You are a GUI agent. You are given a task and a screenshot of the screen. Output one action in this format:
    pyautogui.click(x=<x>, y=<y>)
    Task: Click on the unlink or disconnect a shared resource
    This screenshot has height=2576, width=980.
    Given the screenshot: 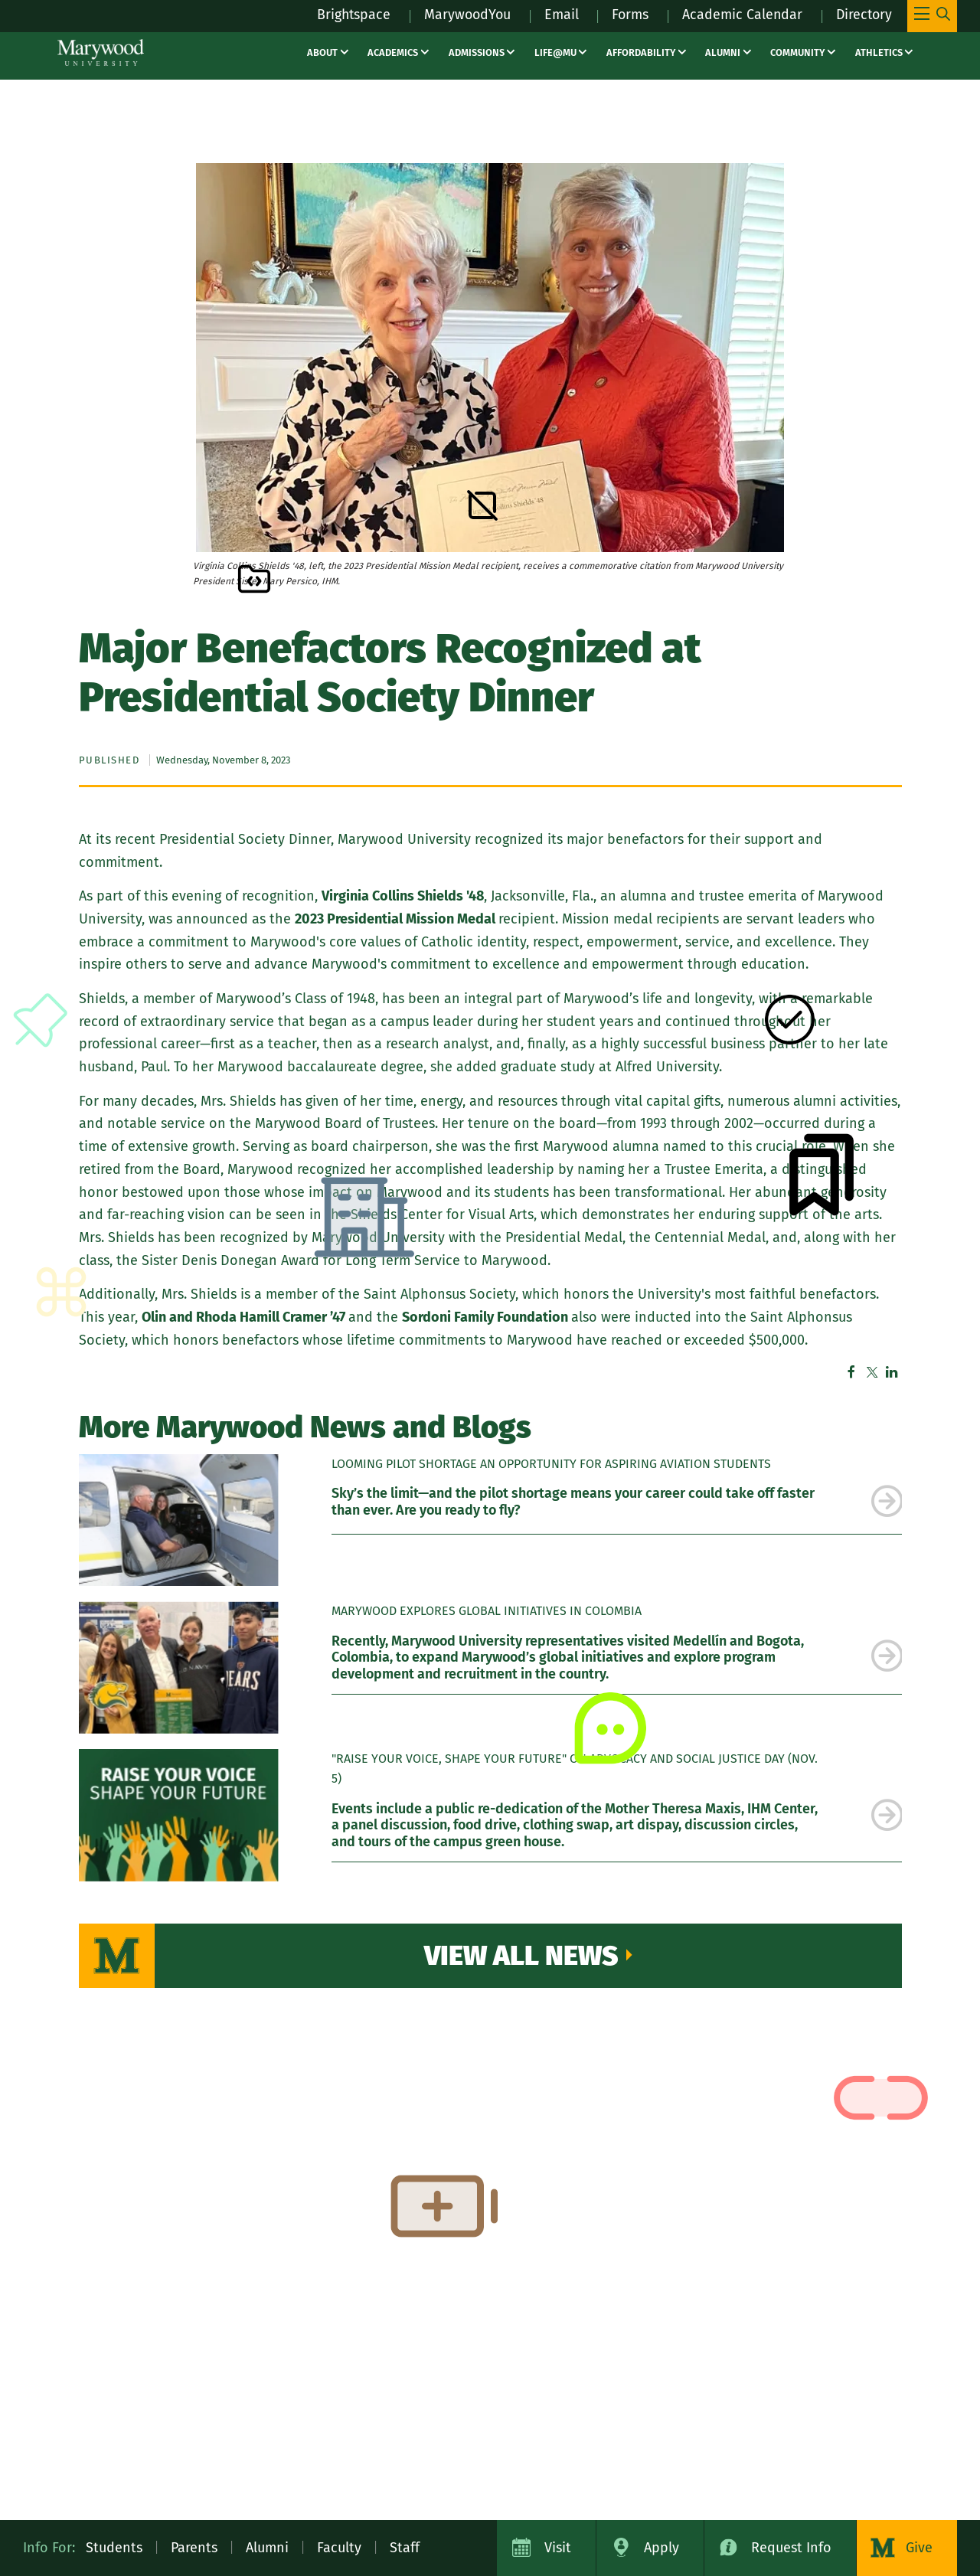 What is the action you would take?
    pyautogui.click(x=880, y=2097)
    